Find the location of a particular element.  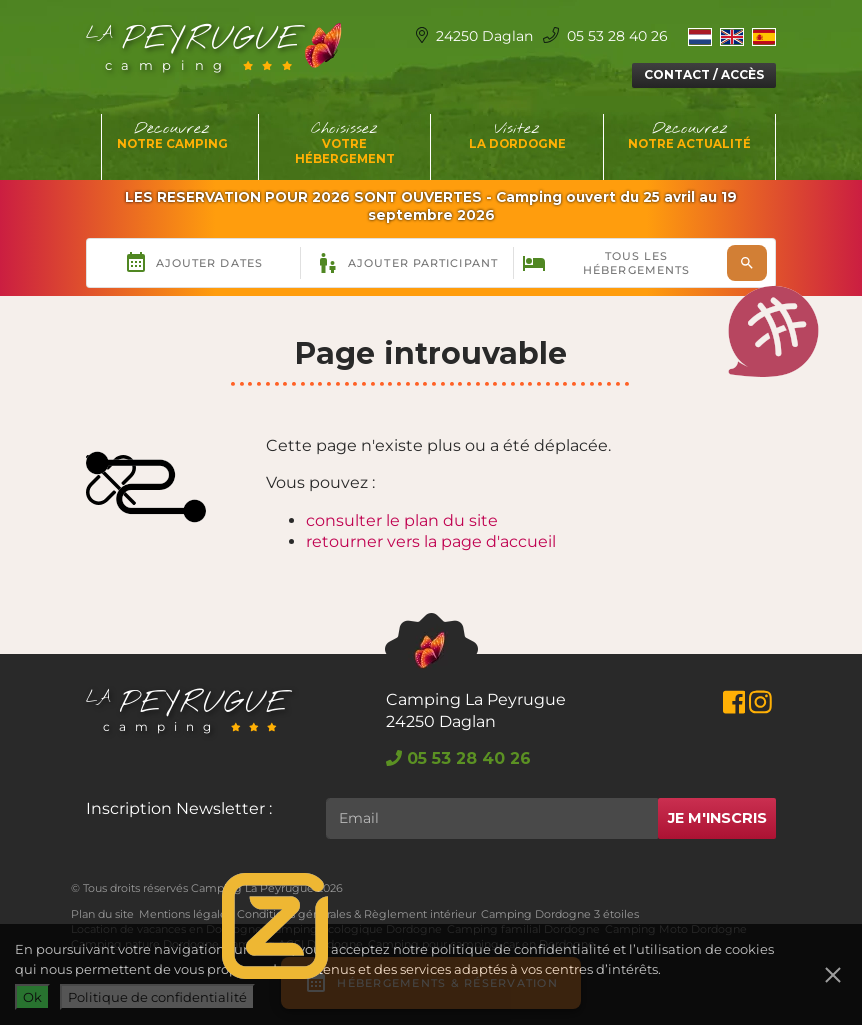

open the ziggo app is located at coordinates (275, 926).